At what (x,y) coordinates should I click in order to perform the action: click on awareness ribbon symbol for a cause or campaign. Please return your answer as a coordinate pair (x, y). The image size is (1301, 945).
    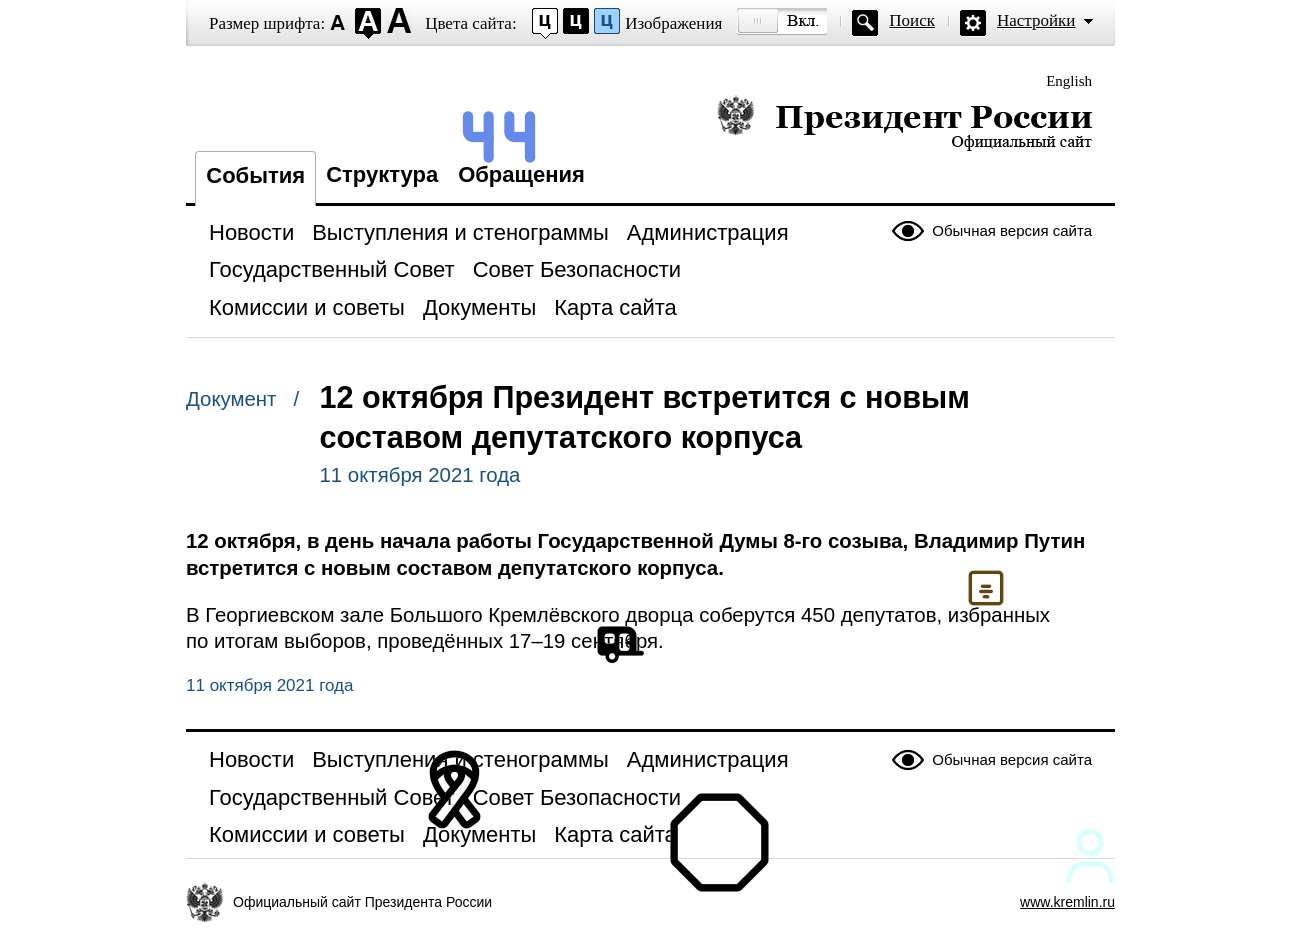
    Looking at the image, I should click on (454, 789).